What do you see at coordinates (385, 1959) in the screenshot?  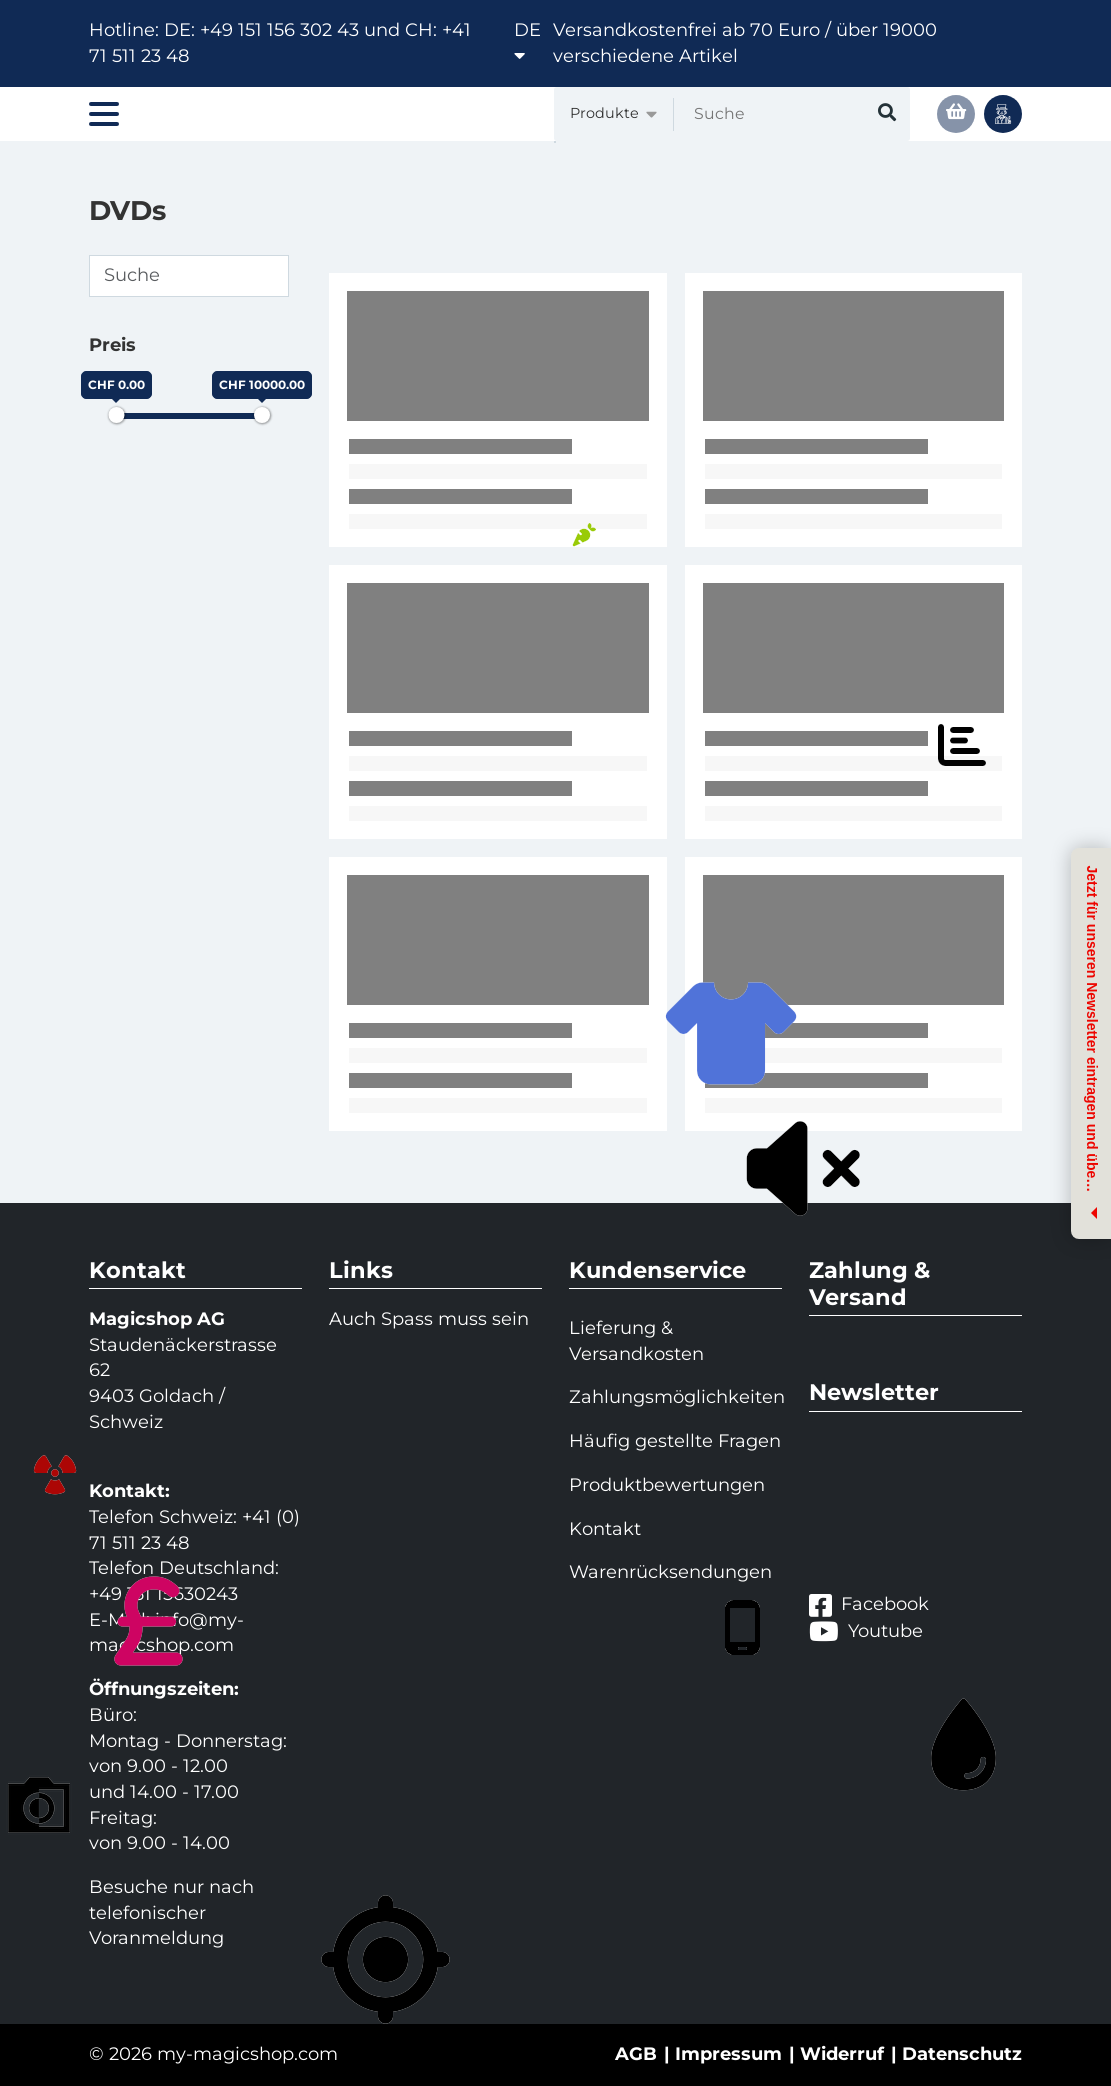 I see `center map on current location` at bounding box center [385, 1959].